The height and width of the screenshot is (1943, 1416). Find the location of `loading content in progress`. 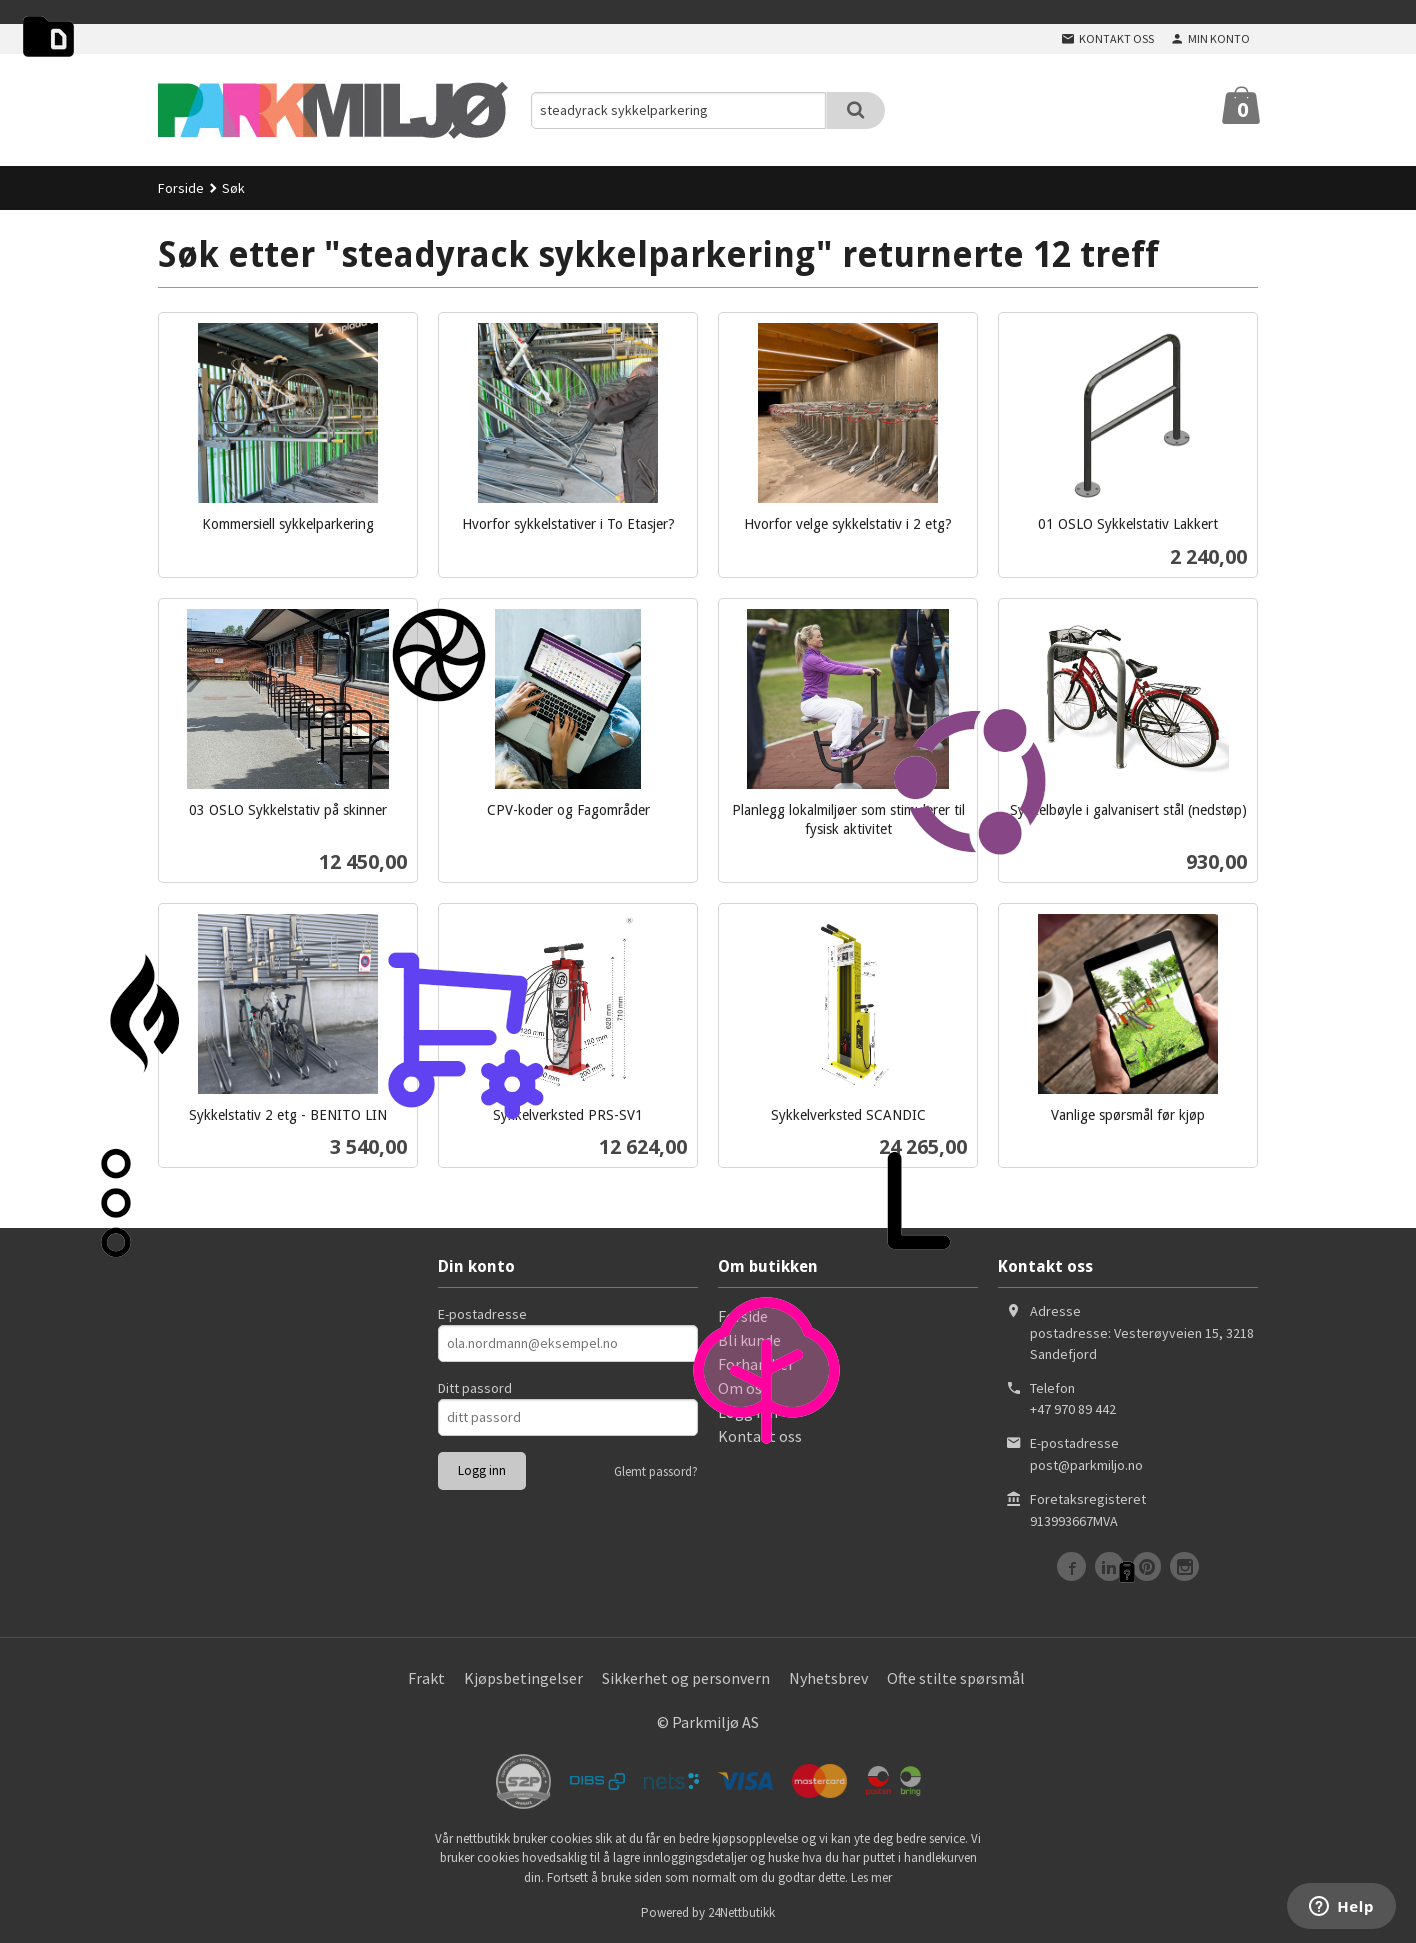

loading content in progress is located at coordinates (439, 655).